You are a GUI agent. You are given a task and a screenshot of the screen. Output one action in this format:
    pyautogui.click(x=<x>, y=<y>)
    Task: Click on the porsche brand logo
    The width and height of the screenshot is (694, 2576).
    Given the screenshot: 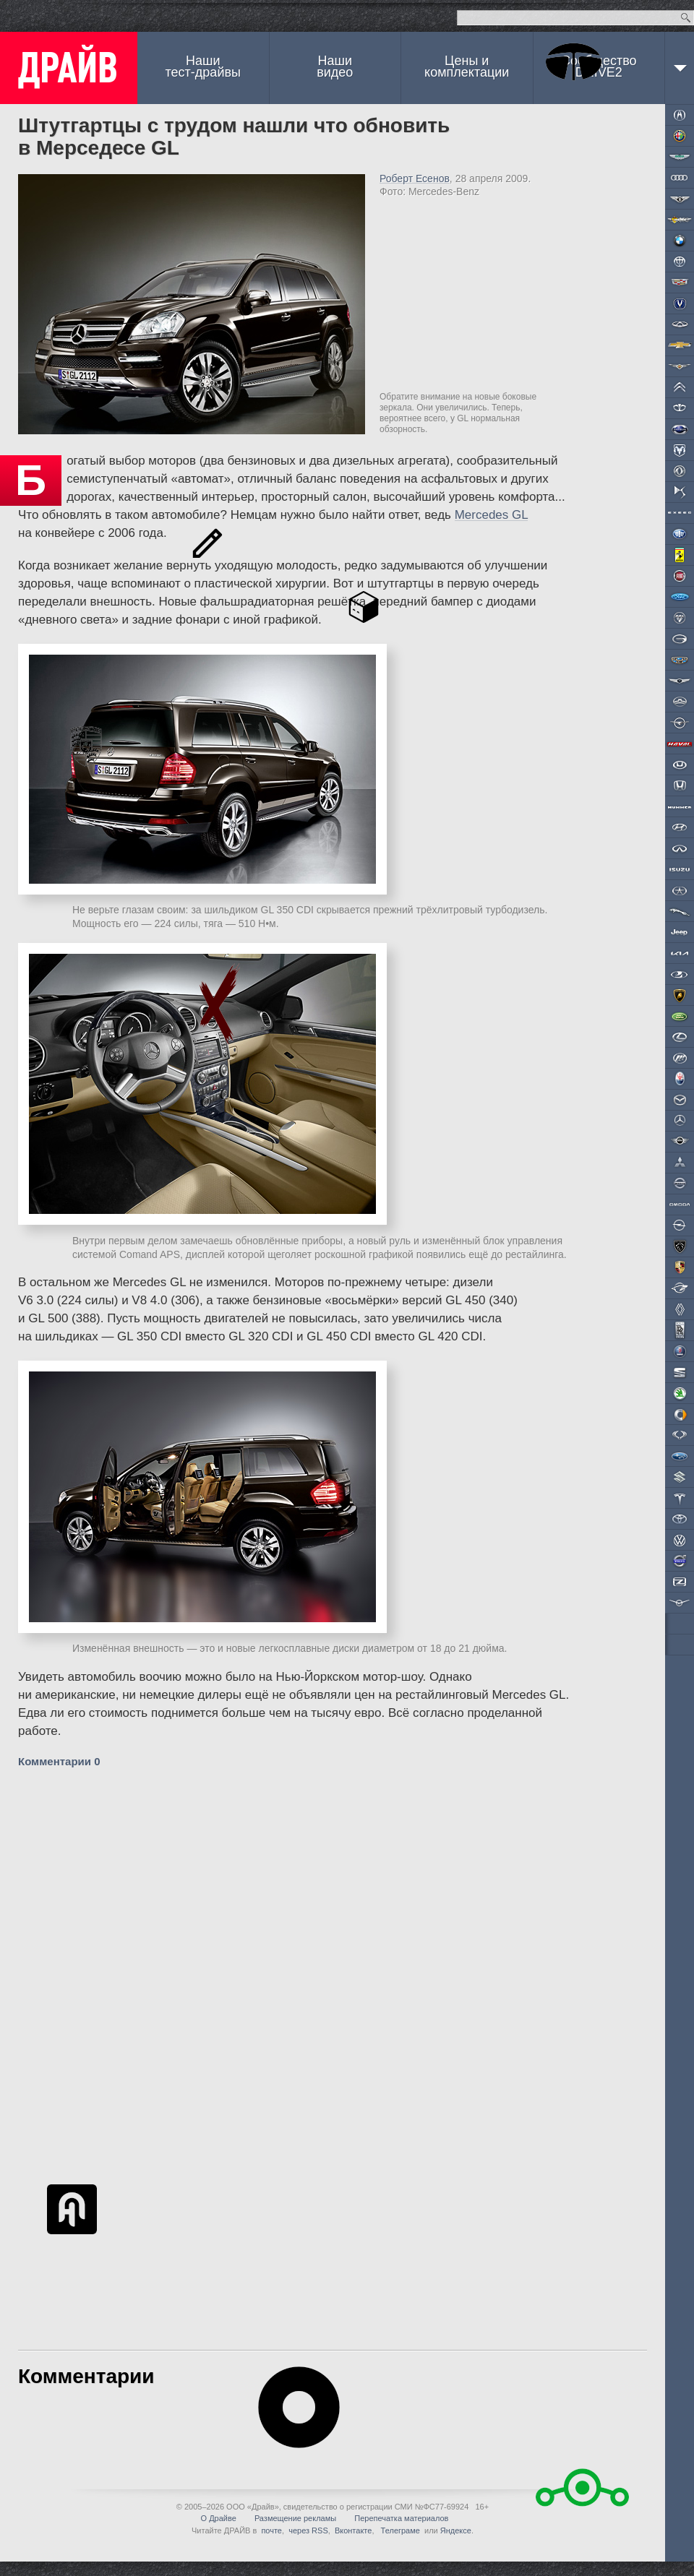 What is the action you would take?
    pyautogui.click(x=86, y=746)
    